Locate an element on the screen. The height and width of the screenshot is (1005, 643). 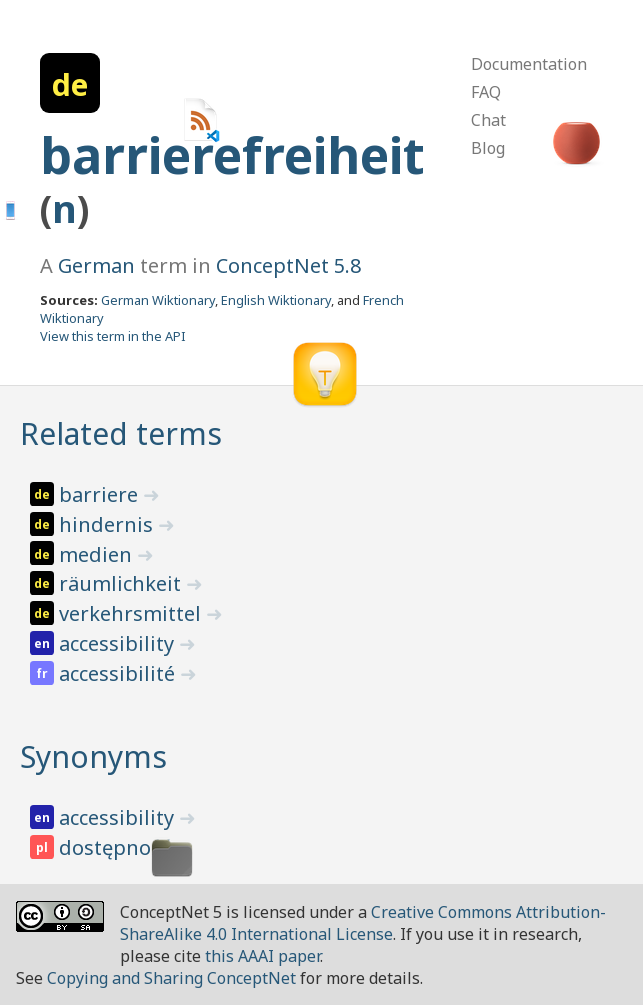
iPod Touch device connected is located at coordinates (10, 210).